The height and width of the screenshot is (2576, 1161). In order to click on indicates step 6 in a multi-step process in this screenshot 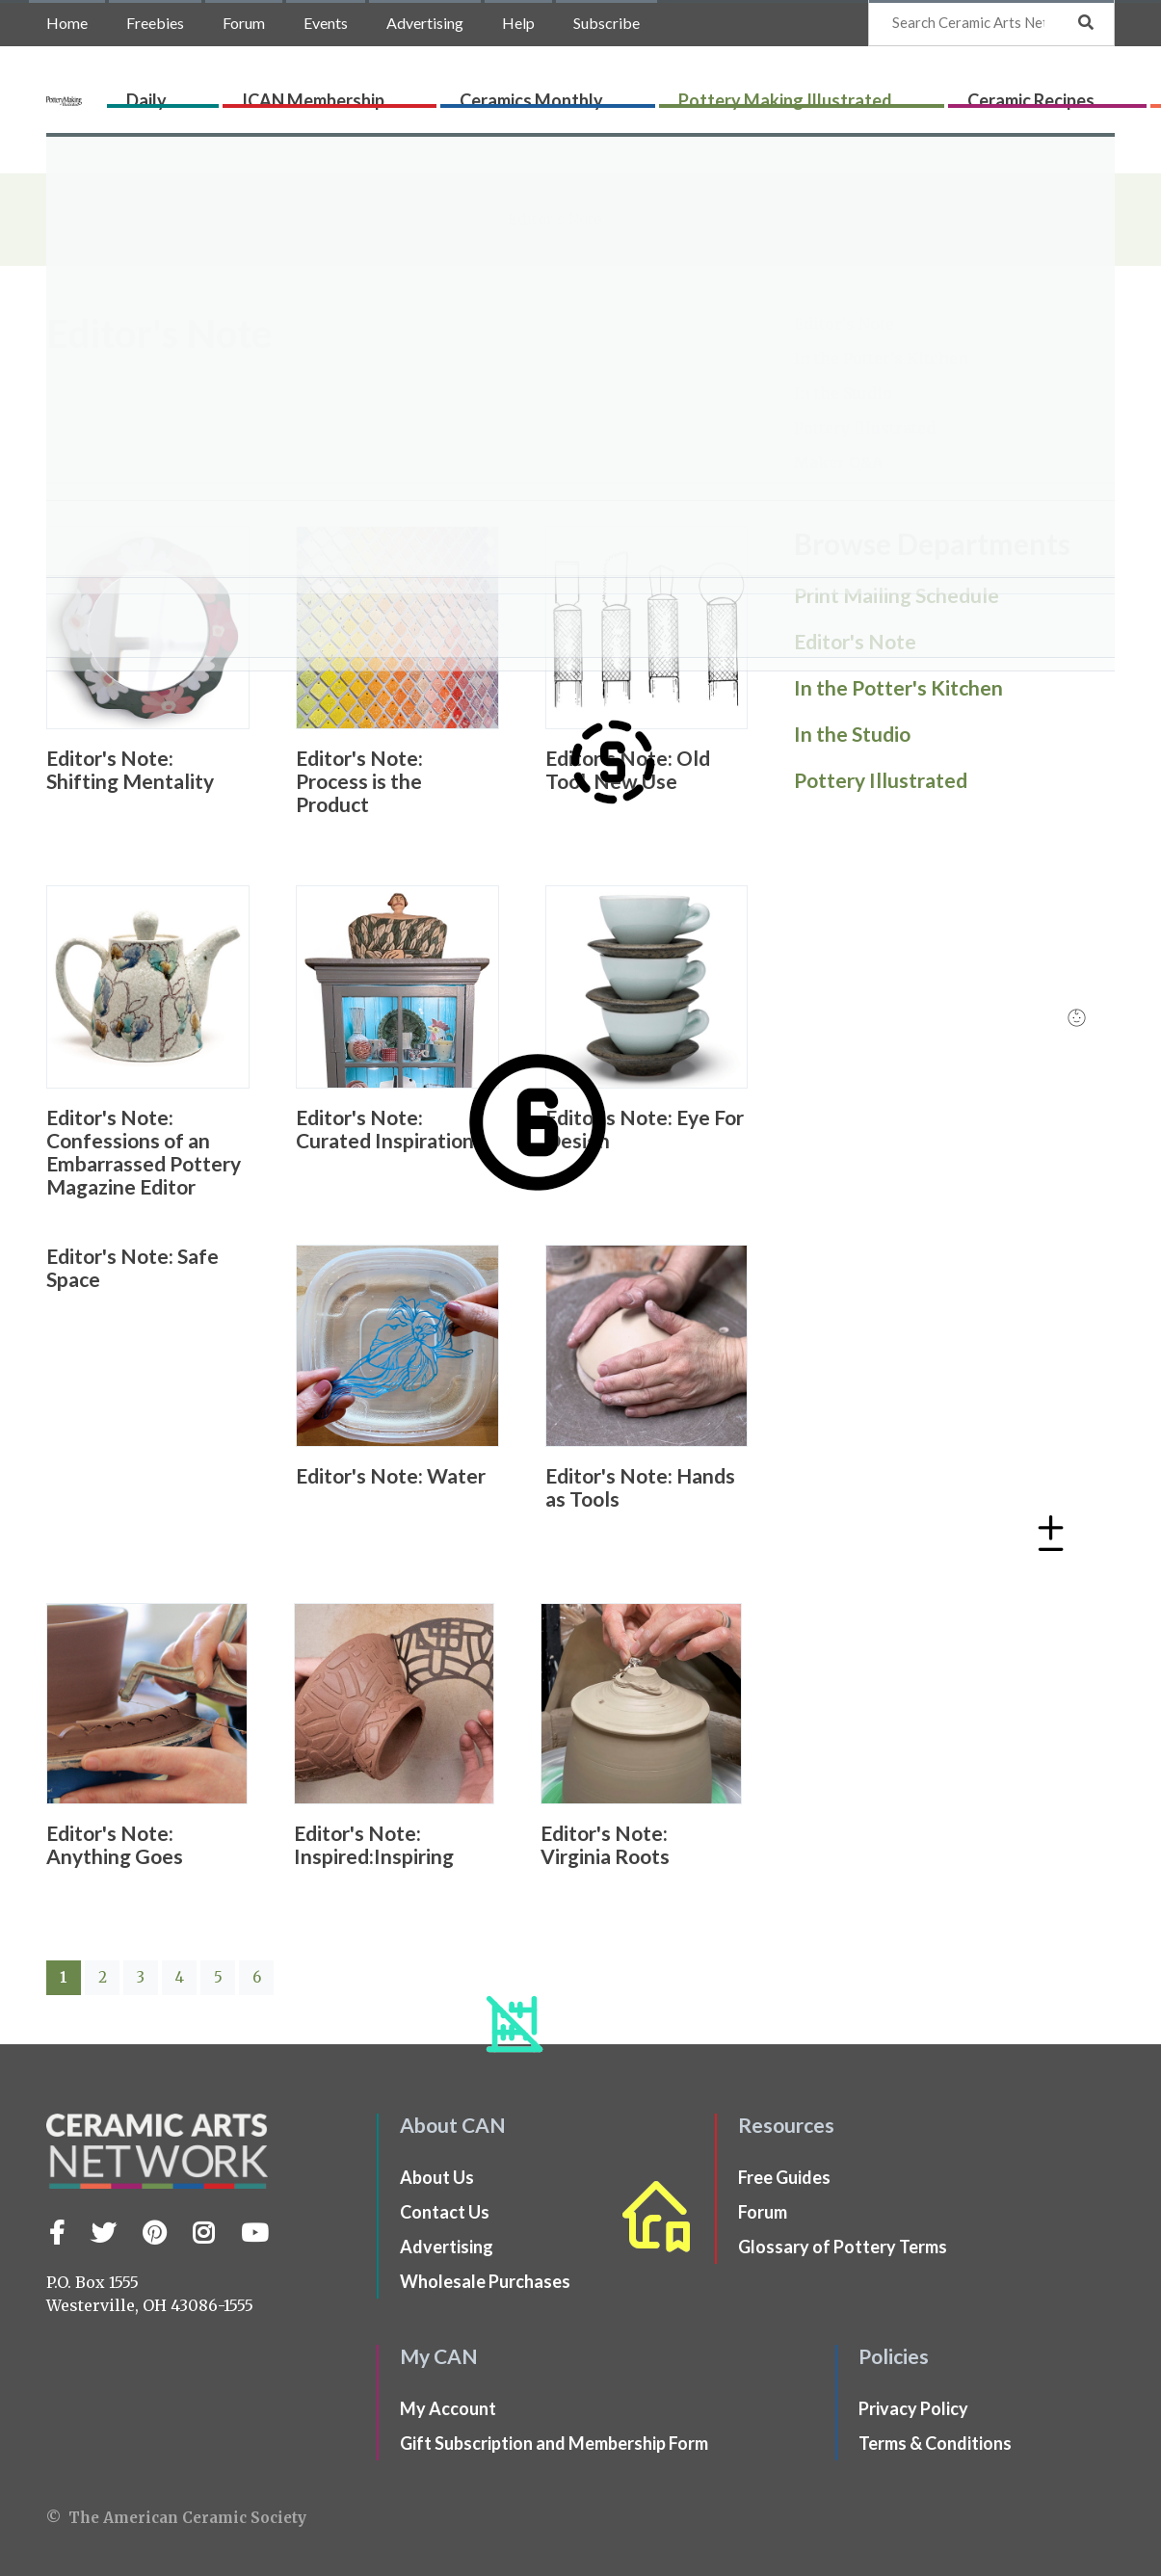, I will do `click(538, 1122)`.